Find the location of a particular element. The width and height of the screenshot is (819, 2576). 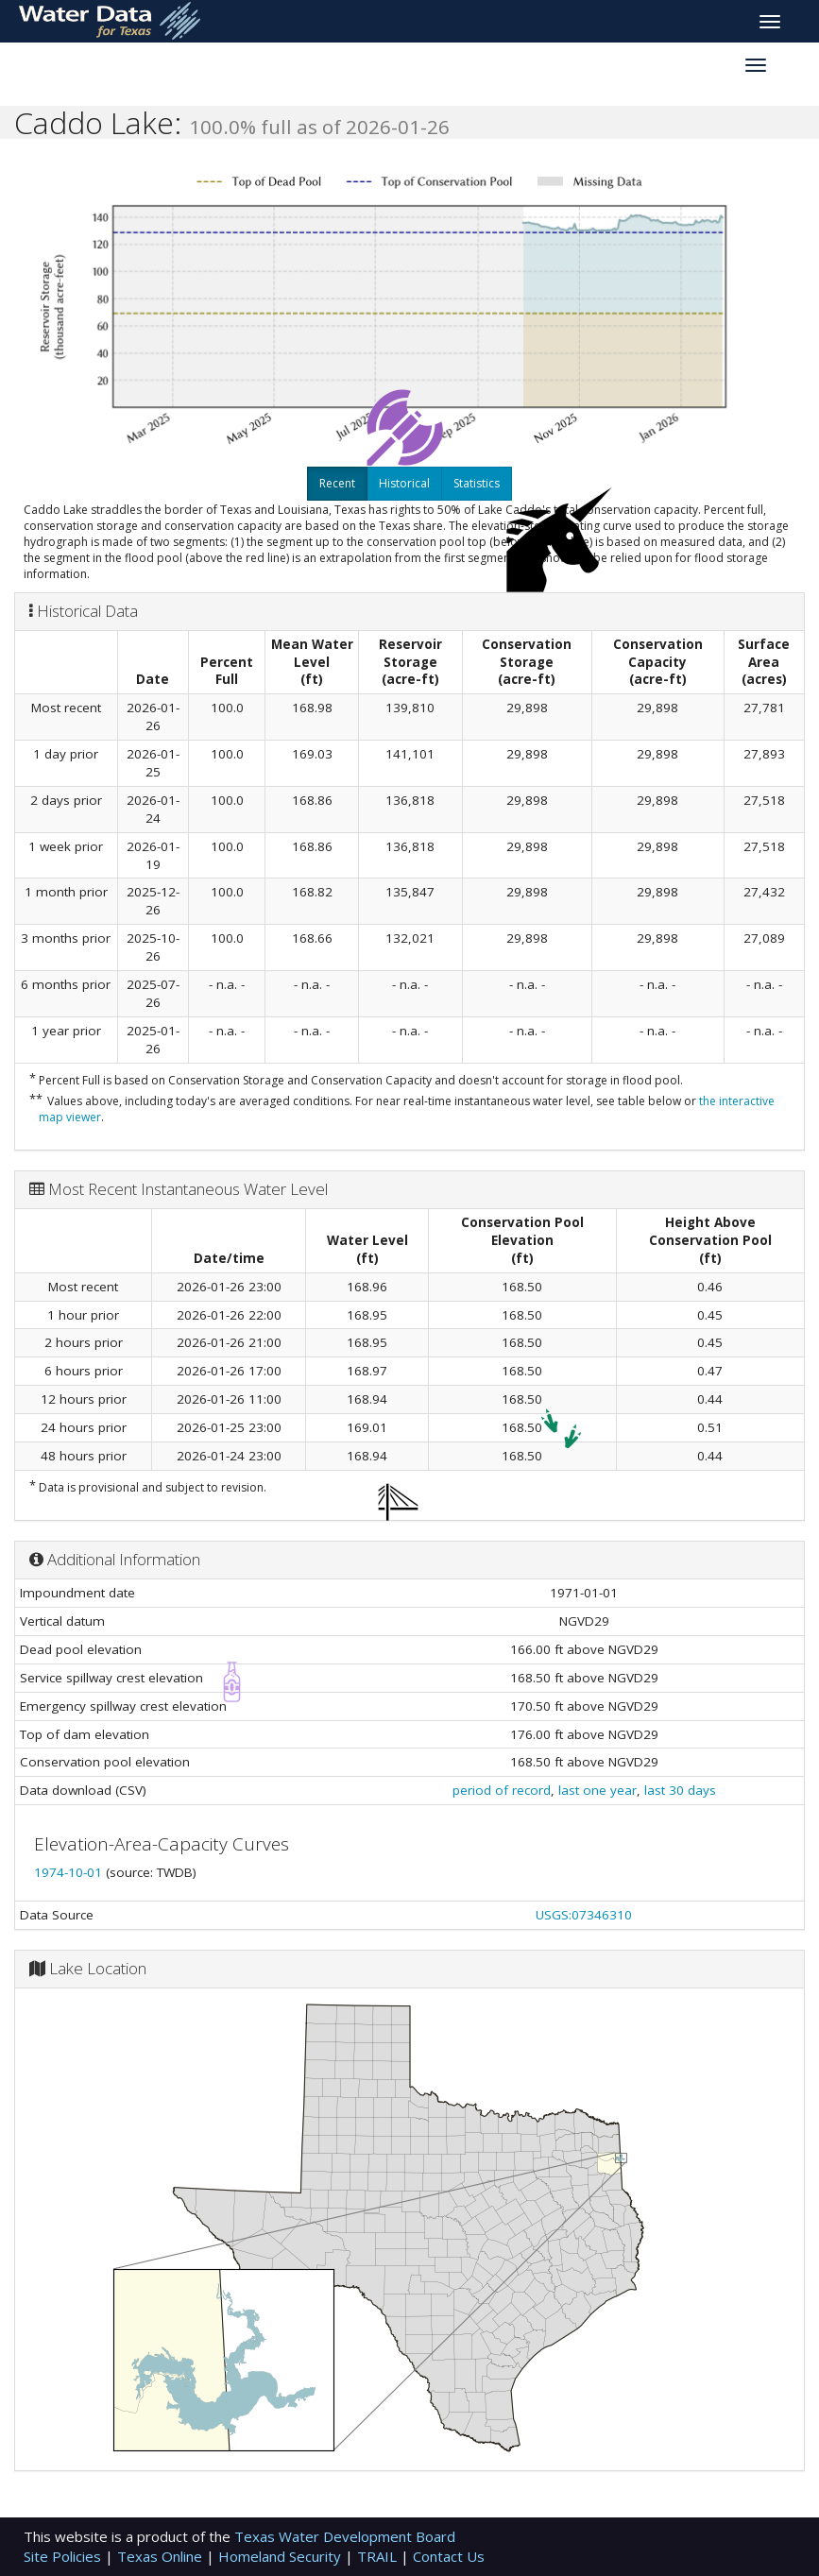

indicates dinosaur or velociraptor content in a game is located at coordinates (561, 1428).